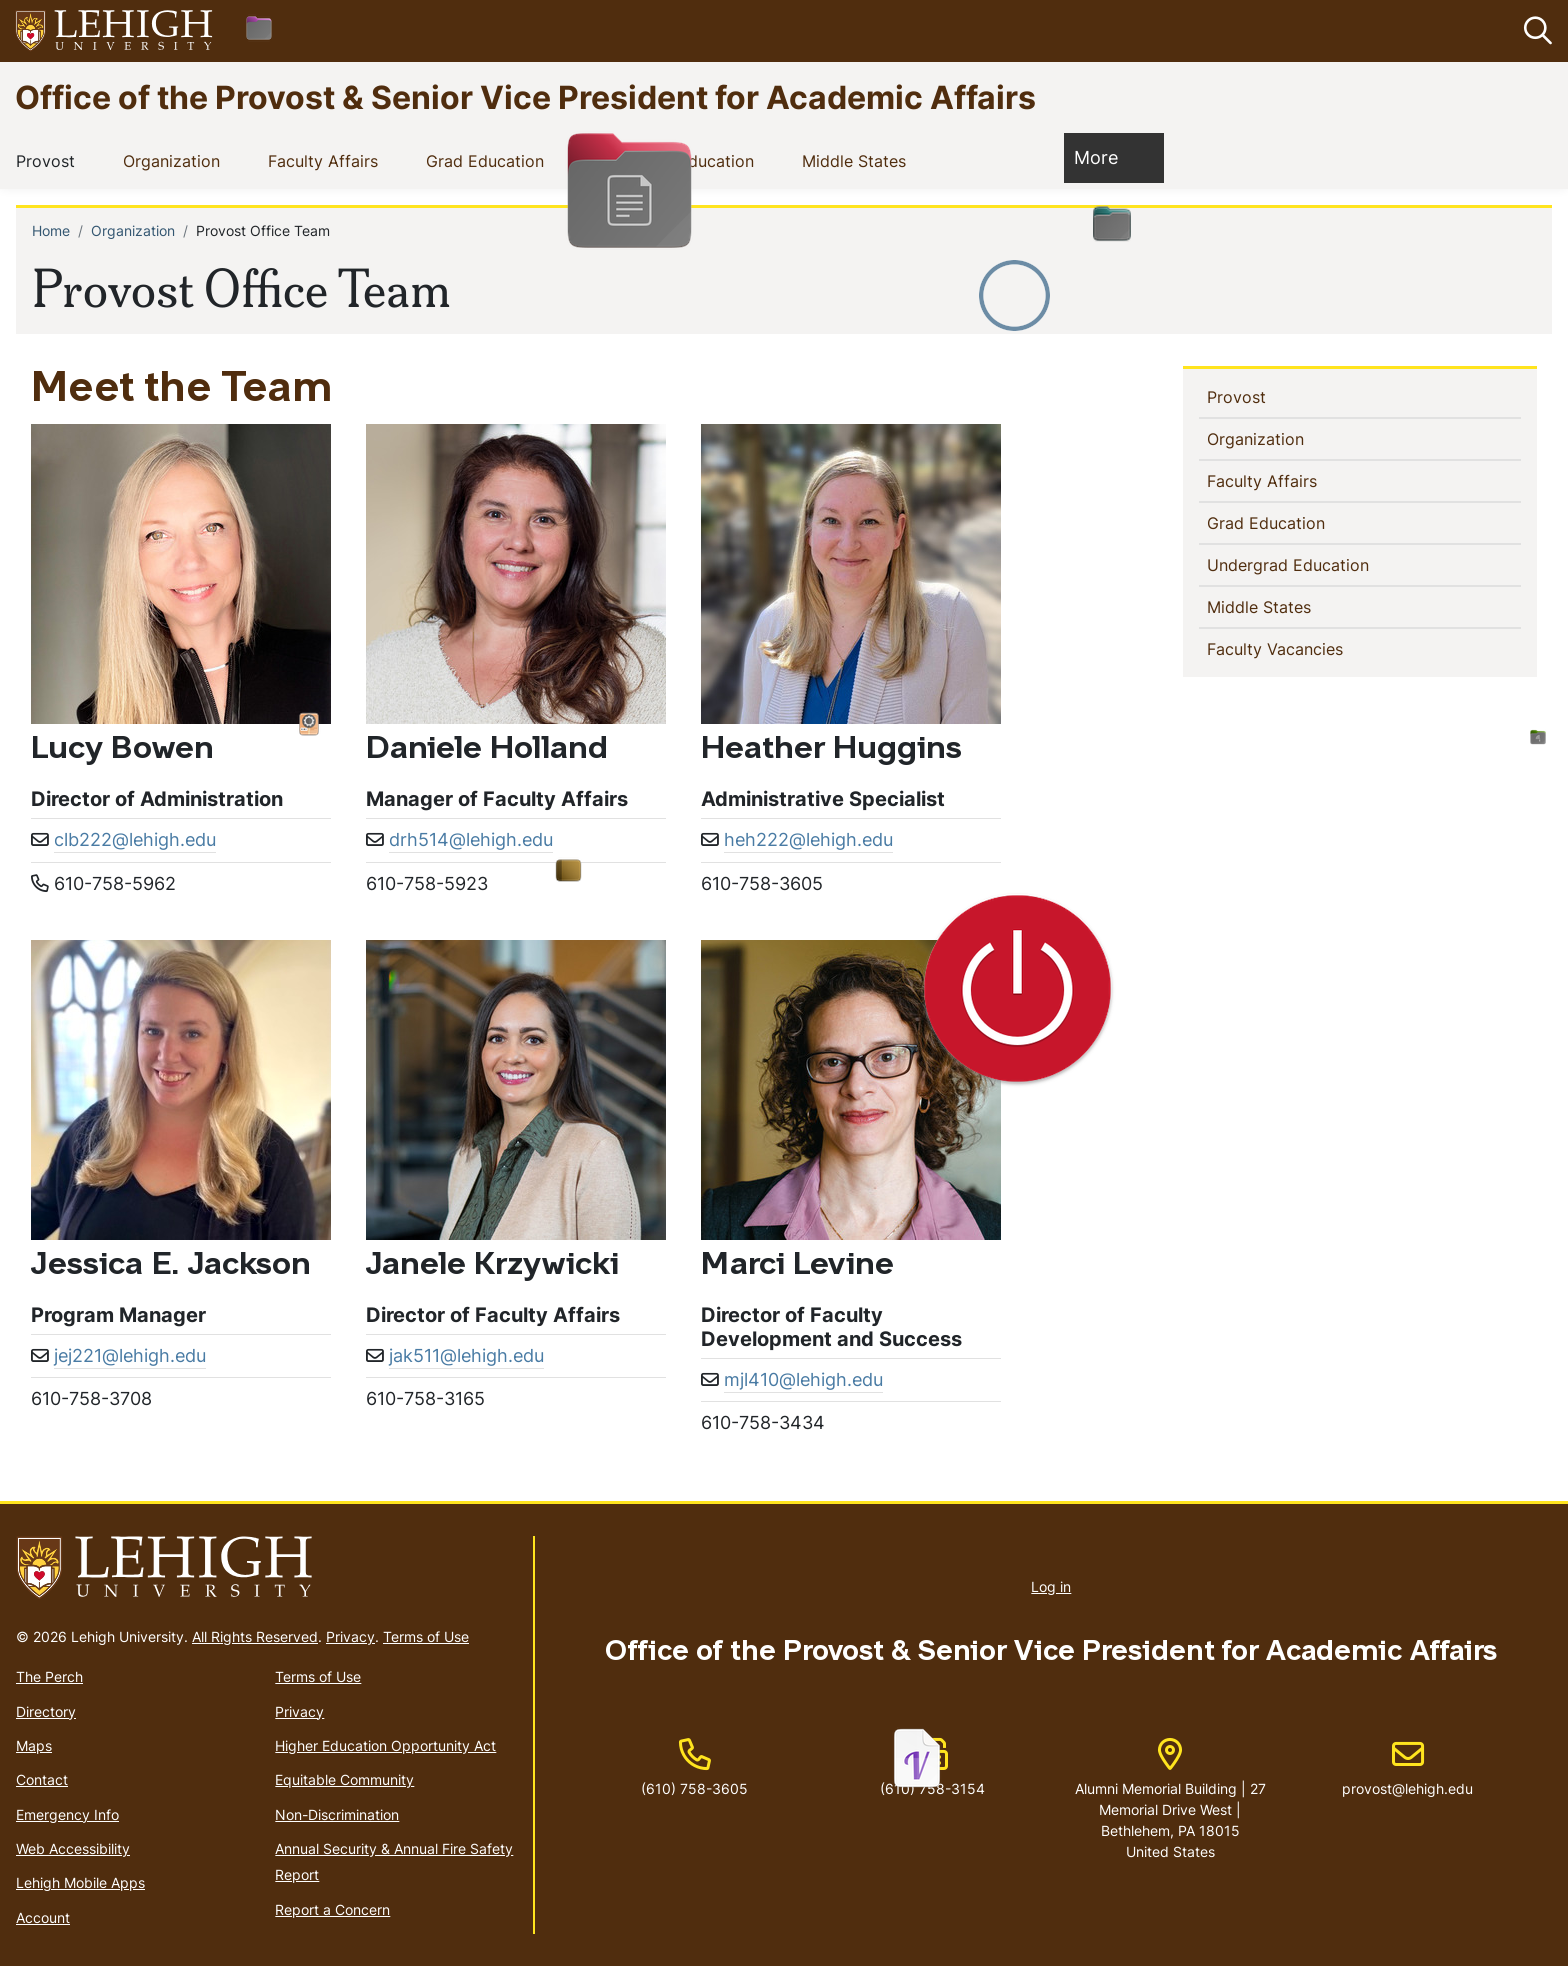 The image size is (1568, 1966). What do you see at coordinates (1014, 295) in the screenshot?
I see `indicates fullwidth input mode is active` at bounding box center [1014, 295].